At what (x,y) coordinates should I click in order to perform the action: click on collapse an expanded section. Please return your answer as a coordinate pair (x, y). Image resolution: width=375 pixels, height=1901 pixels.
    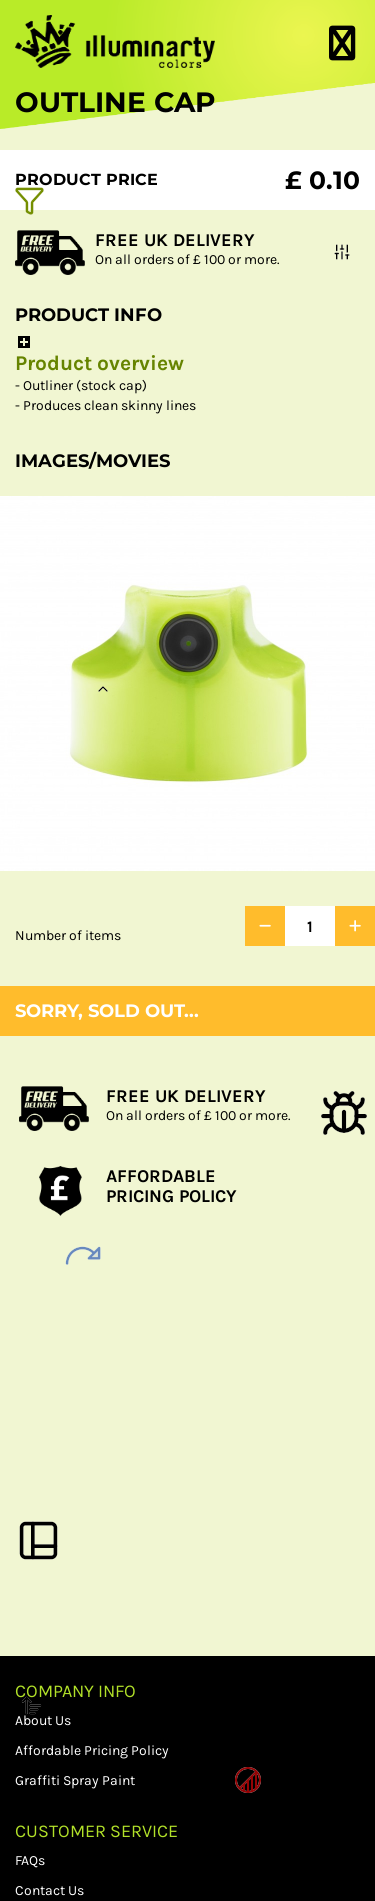
    Looking at the image, I should click on (103, 689).